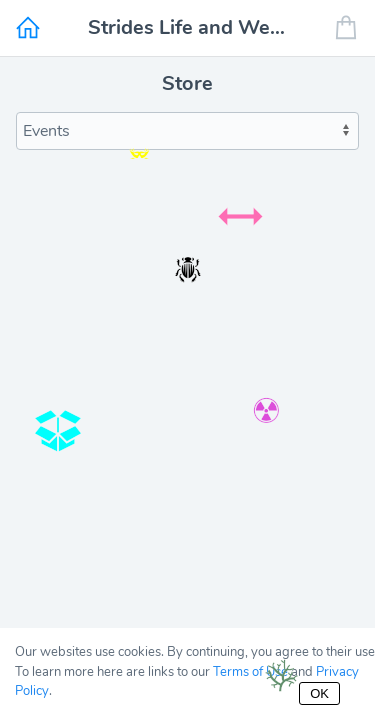 The height and width of the screenshot is (720, 375). What do you see at coordinates (281, 675) in the screenshot?
I see `access coral reef or marine life content` at bounding box center [281, 675].